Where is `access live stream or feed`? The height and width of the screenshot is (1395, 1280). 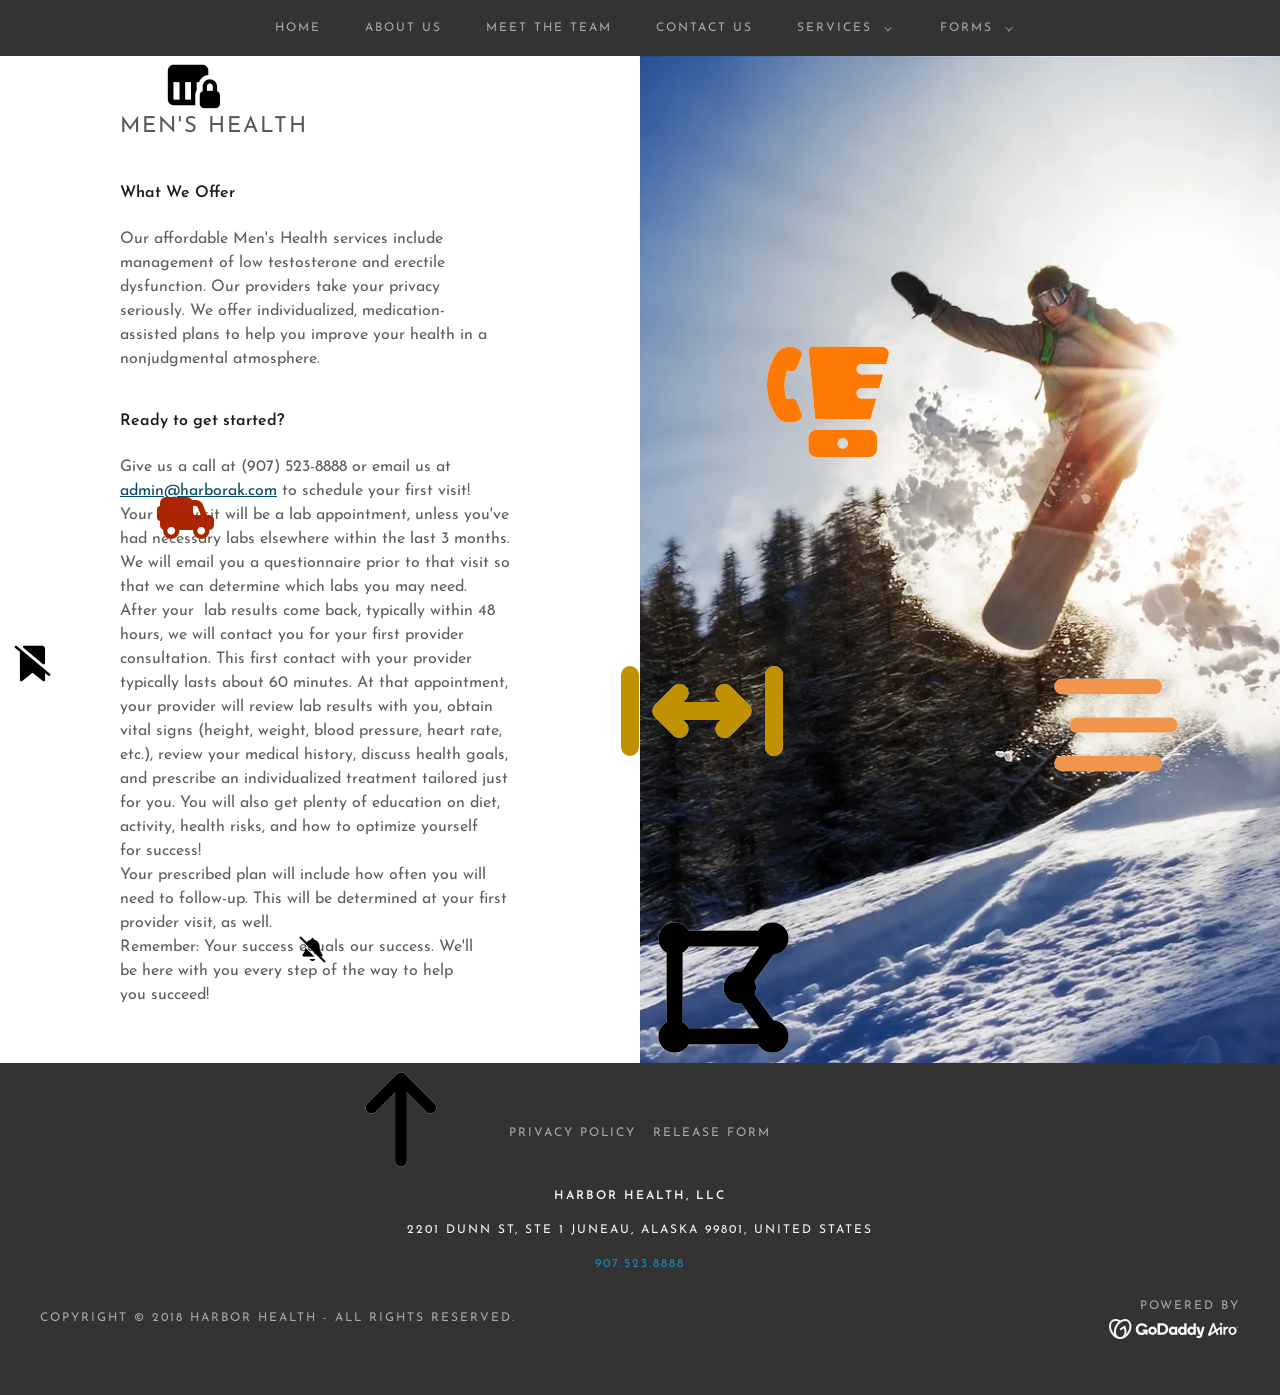
access live stream or feed is located at coordinates (1116, 725).